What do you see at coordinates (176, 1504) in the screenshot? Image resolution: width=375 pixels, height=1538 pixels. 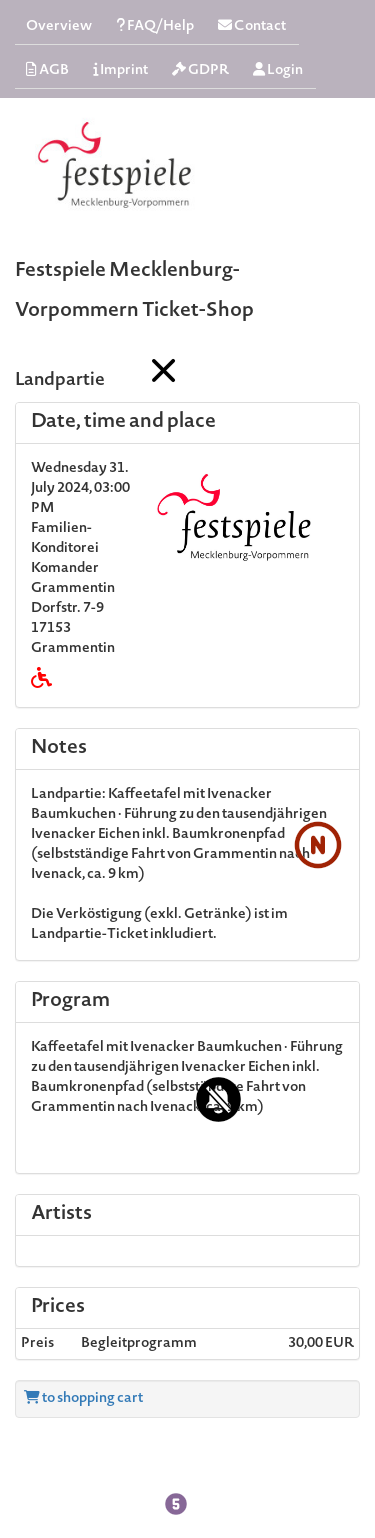 I see `indicates step 5 in a multi-step process` at bounding box center [176, 1504].